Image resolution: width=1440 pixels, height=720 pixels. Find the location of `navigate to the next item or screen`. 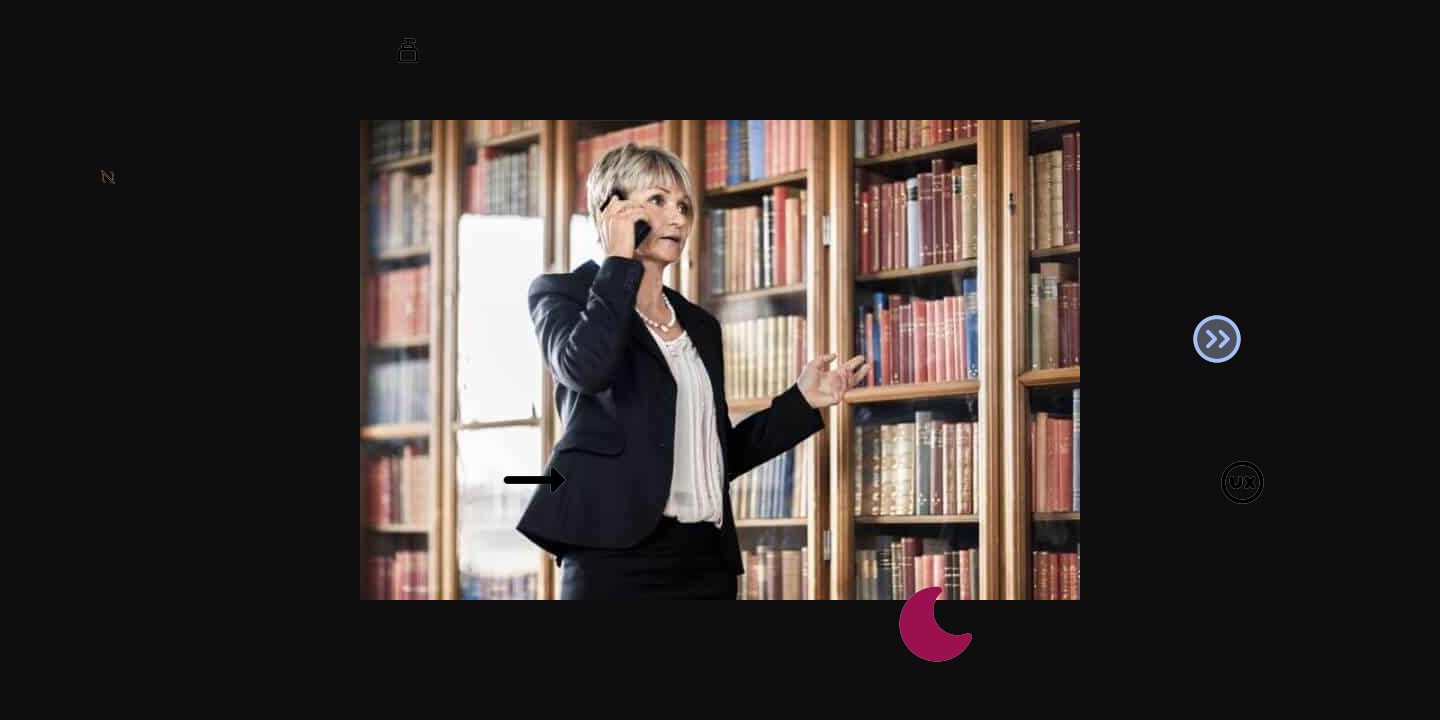

navigate to the next item or screen is located at coordinates (535, 480).